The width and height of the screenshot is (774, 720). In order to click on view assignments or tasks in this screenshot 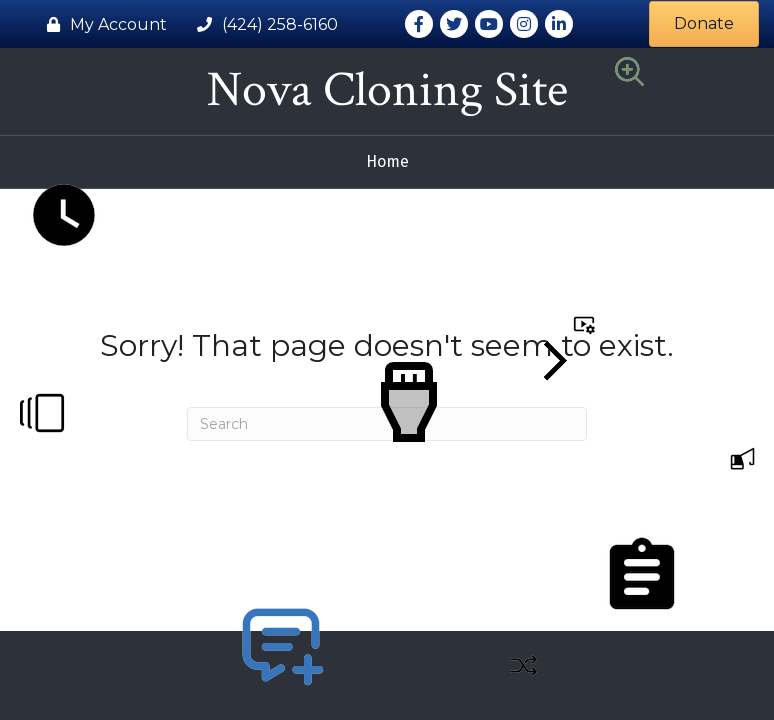, I will do `click(642, 577)`.